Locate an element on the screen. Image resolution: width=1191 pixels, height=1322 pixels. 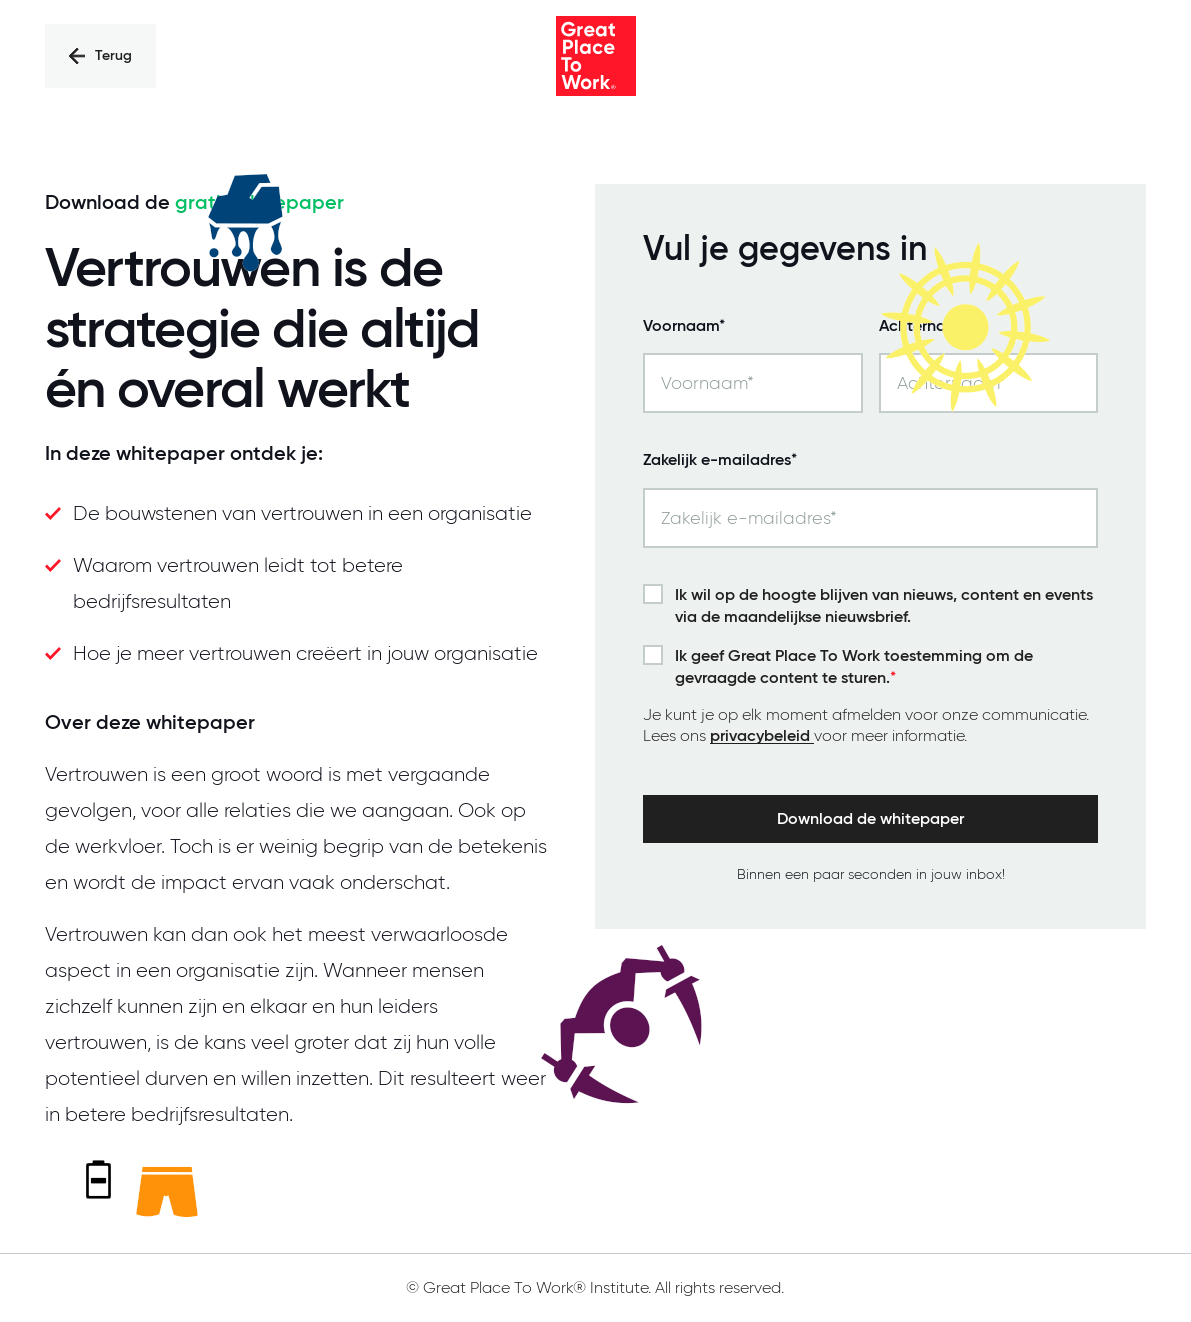
select rogue character class is located at coordinates (621, 1023).